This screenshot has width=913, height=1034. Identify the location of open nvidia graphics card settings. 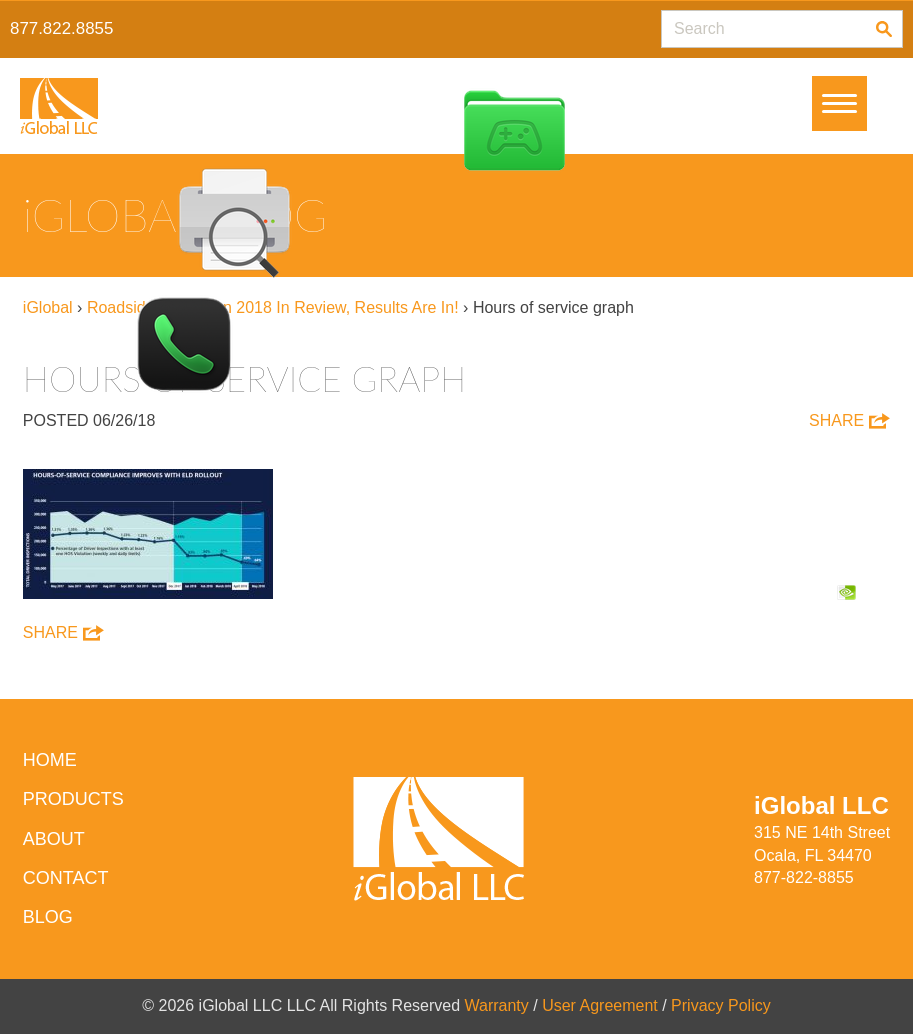
(846, 592).